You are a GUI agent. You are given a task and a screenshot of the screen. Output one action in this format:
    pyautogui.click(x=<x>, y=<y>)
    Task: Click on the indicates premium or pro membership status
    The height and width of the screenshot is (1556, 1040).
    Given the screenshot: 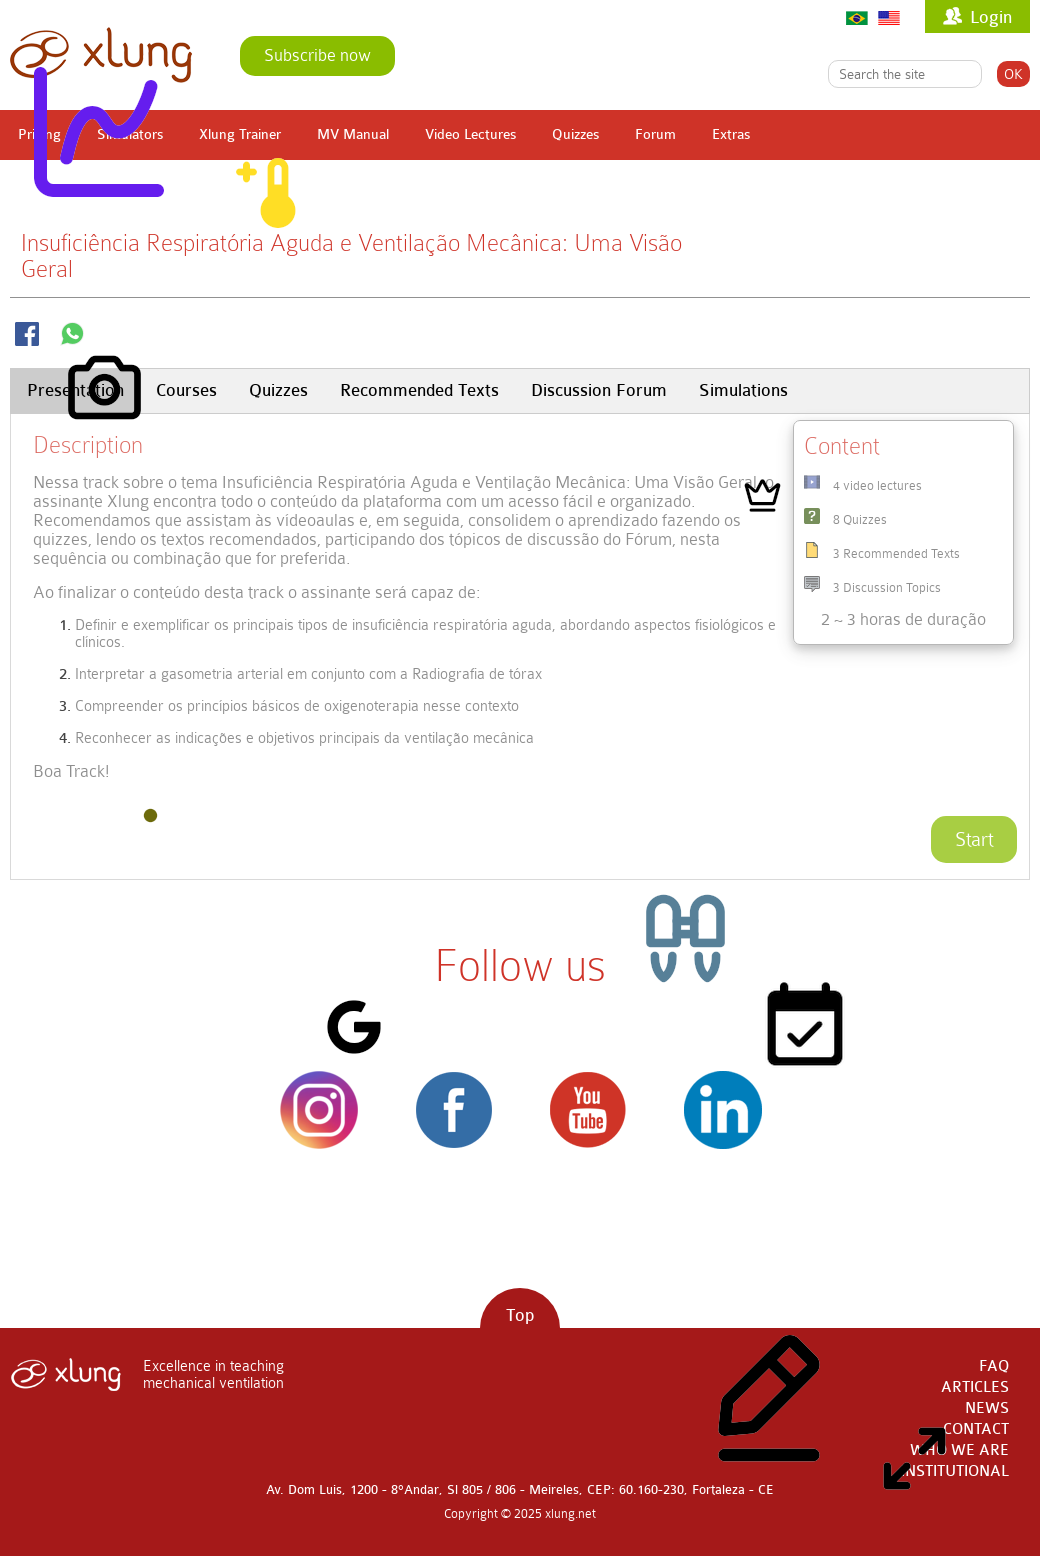 What is the action you would take?
    pyautogui.click(x=762, y=495)
    